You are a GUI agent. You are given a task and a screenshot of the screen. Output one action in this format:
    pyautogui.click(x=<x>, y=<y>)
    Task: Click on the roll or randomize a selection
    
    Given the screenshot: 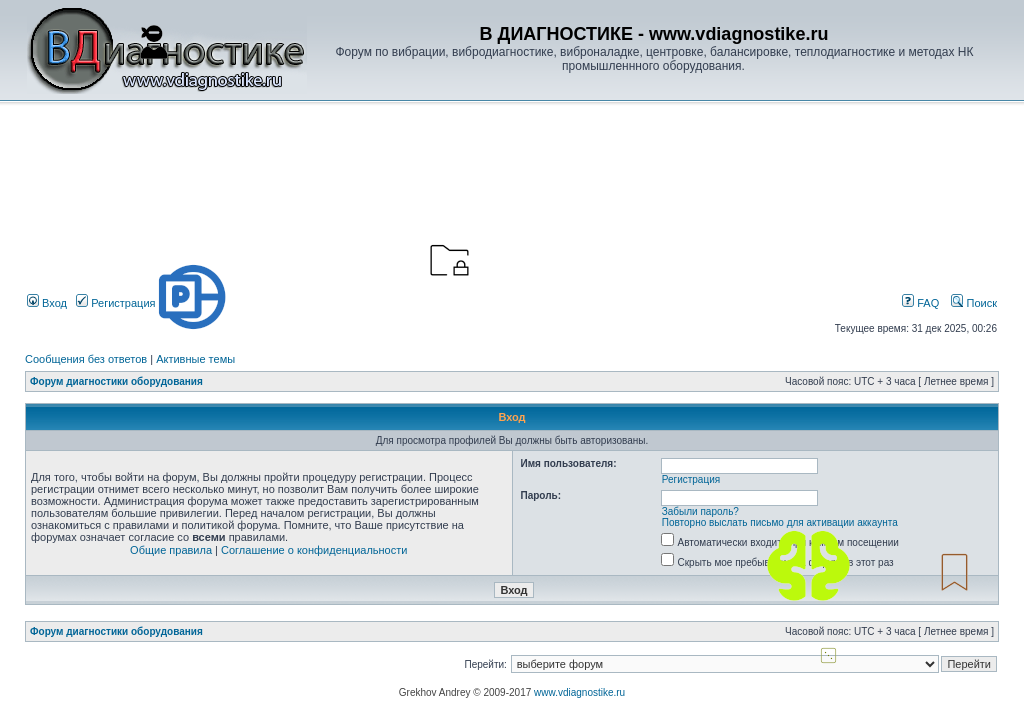 What is the action you would take?
    pyautogui.click(x=828, y=655)
    